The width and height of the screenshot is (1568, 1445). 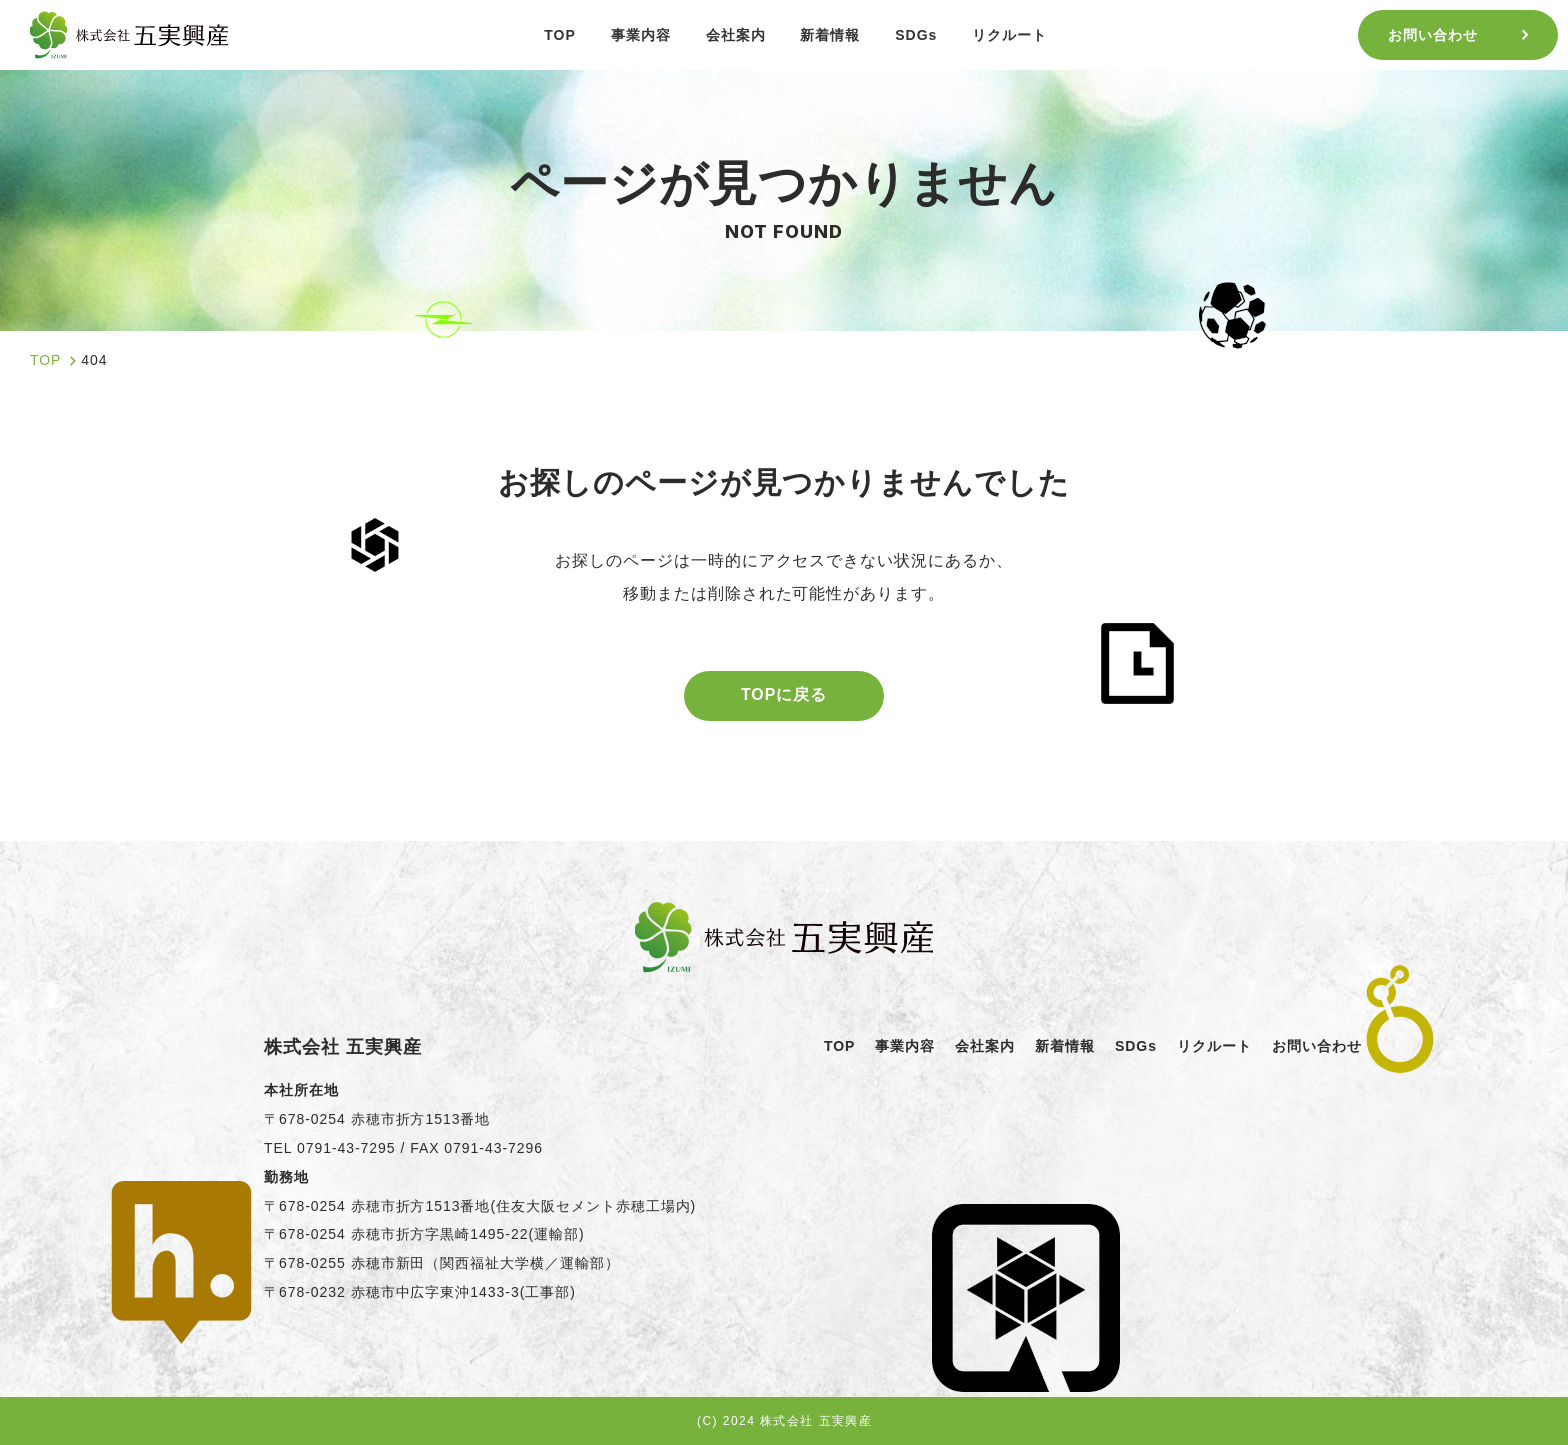 I want to click on open hypothesis annotation tool, so click(x=181, y=1262).